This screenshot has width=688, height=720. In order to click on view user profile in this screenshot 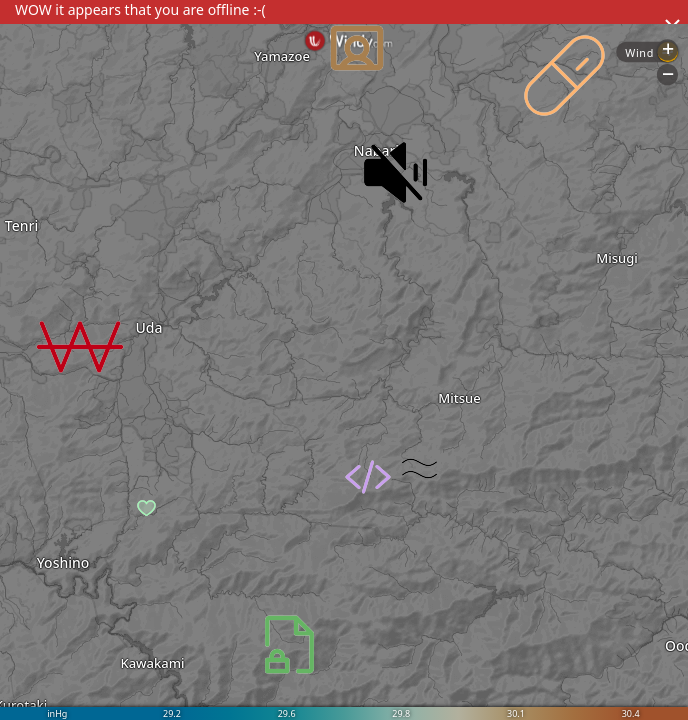, I will do `click(357, 48)`.